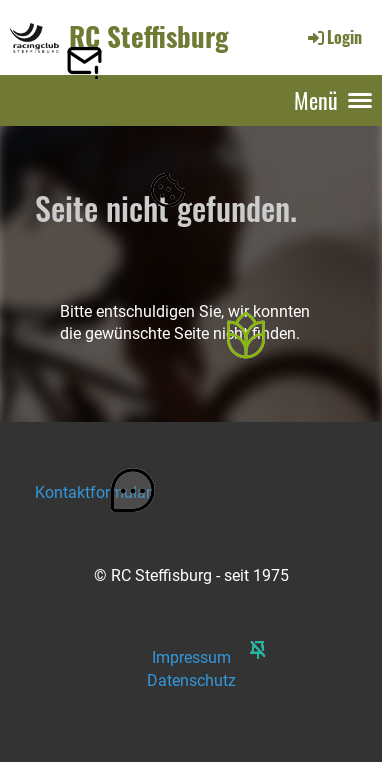 Image resolution: width=382 pixels, height=762 pixels. What do you see at coordinates (168, 190) in the screenshot?
I see `manage cookie preferences and privacy settings` at bounding box center [168, 190].